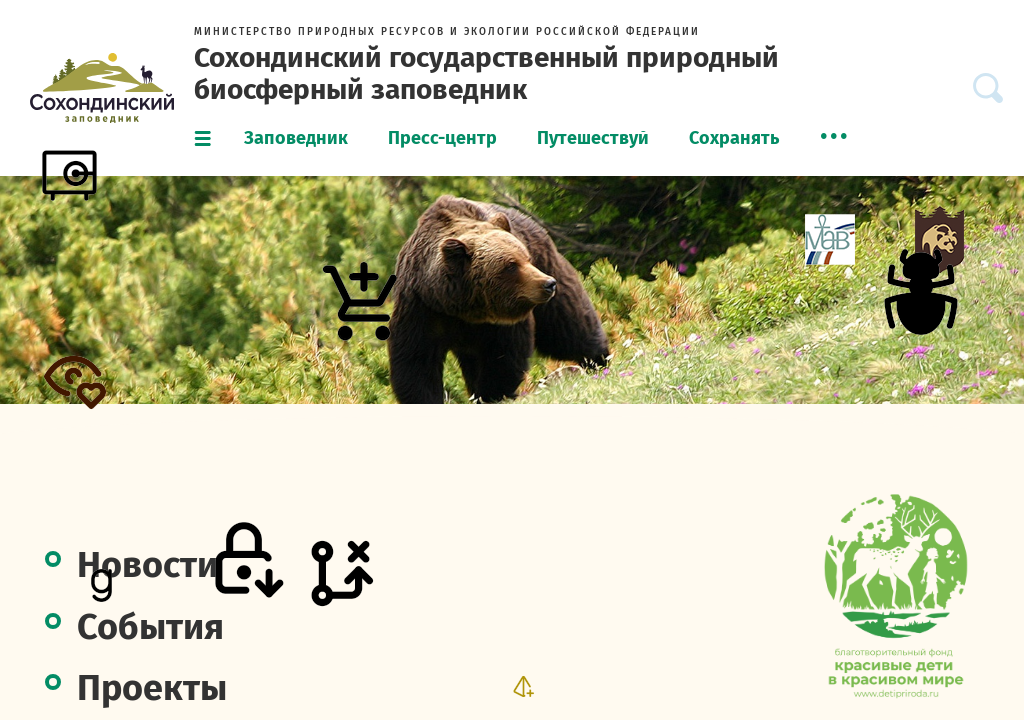 This screenshot has height=720, width=1024. I want to click on open the Goodreads app, so click(101, 585).